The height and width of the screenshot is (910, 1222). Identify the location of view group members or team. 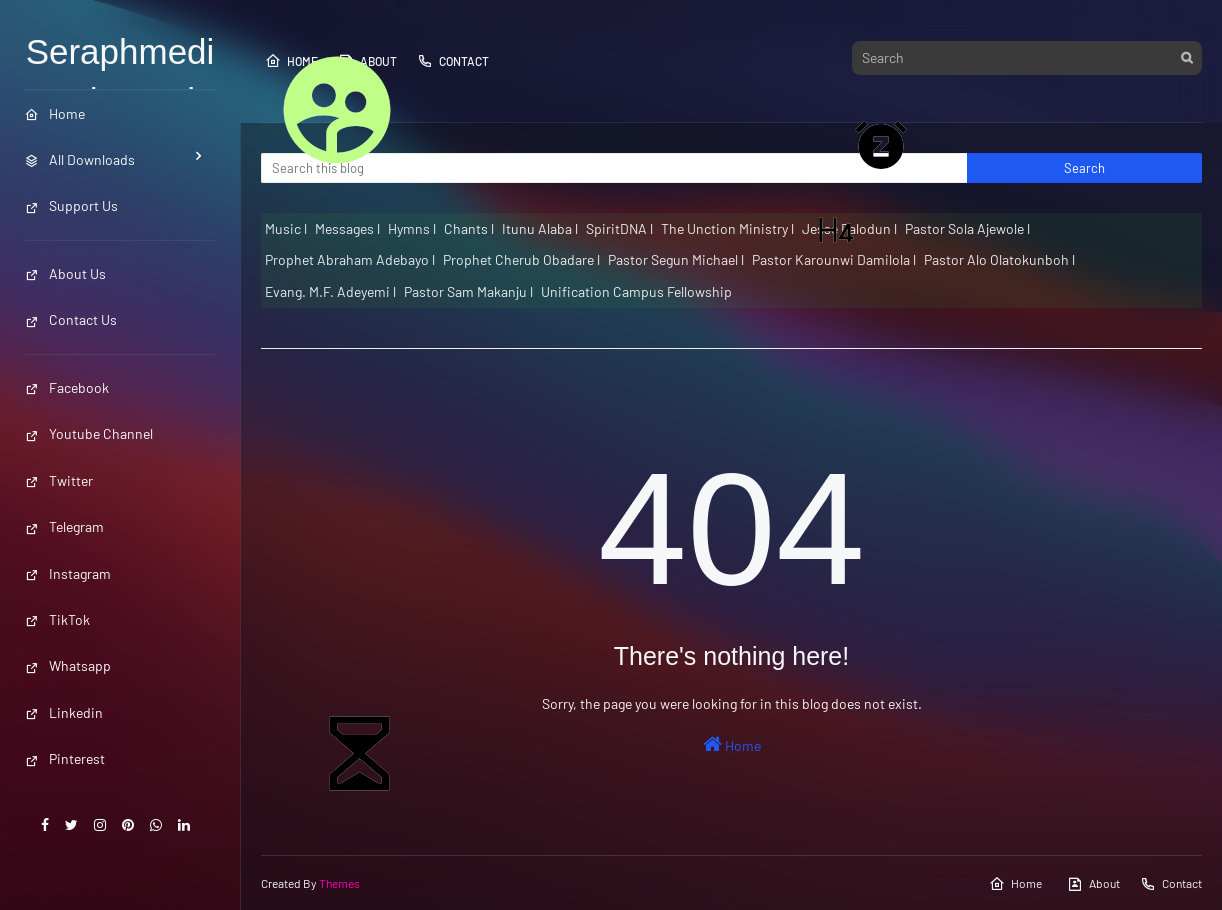
(337, 110).